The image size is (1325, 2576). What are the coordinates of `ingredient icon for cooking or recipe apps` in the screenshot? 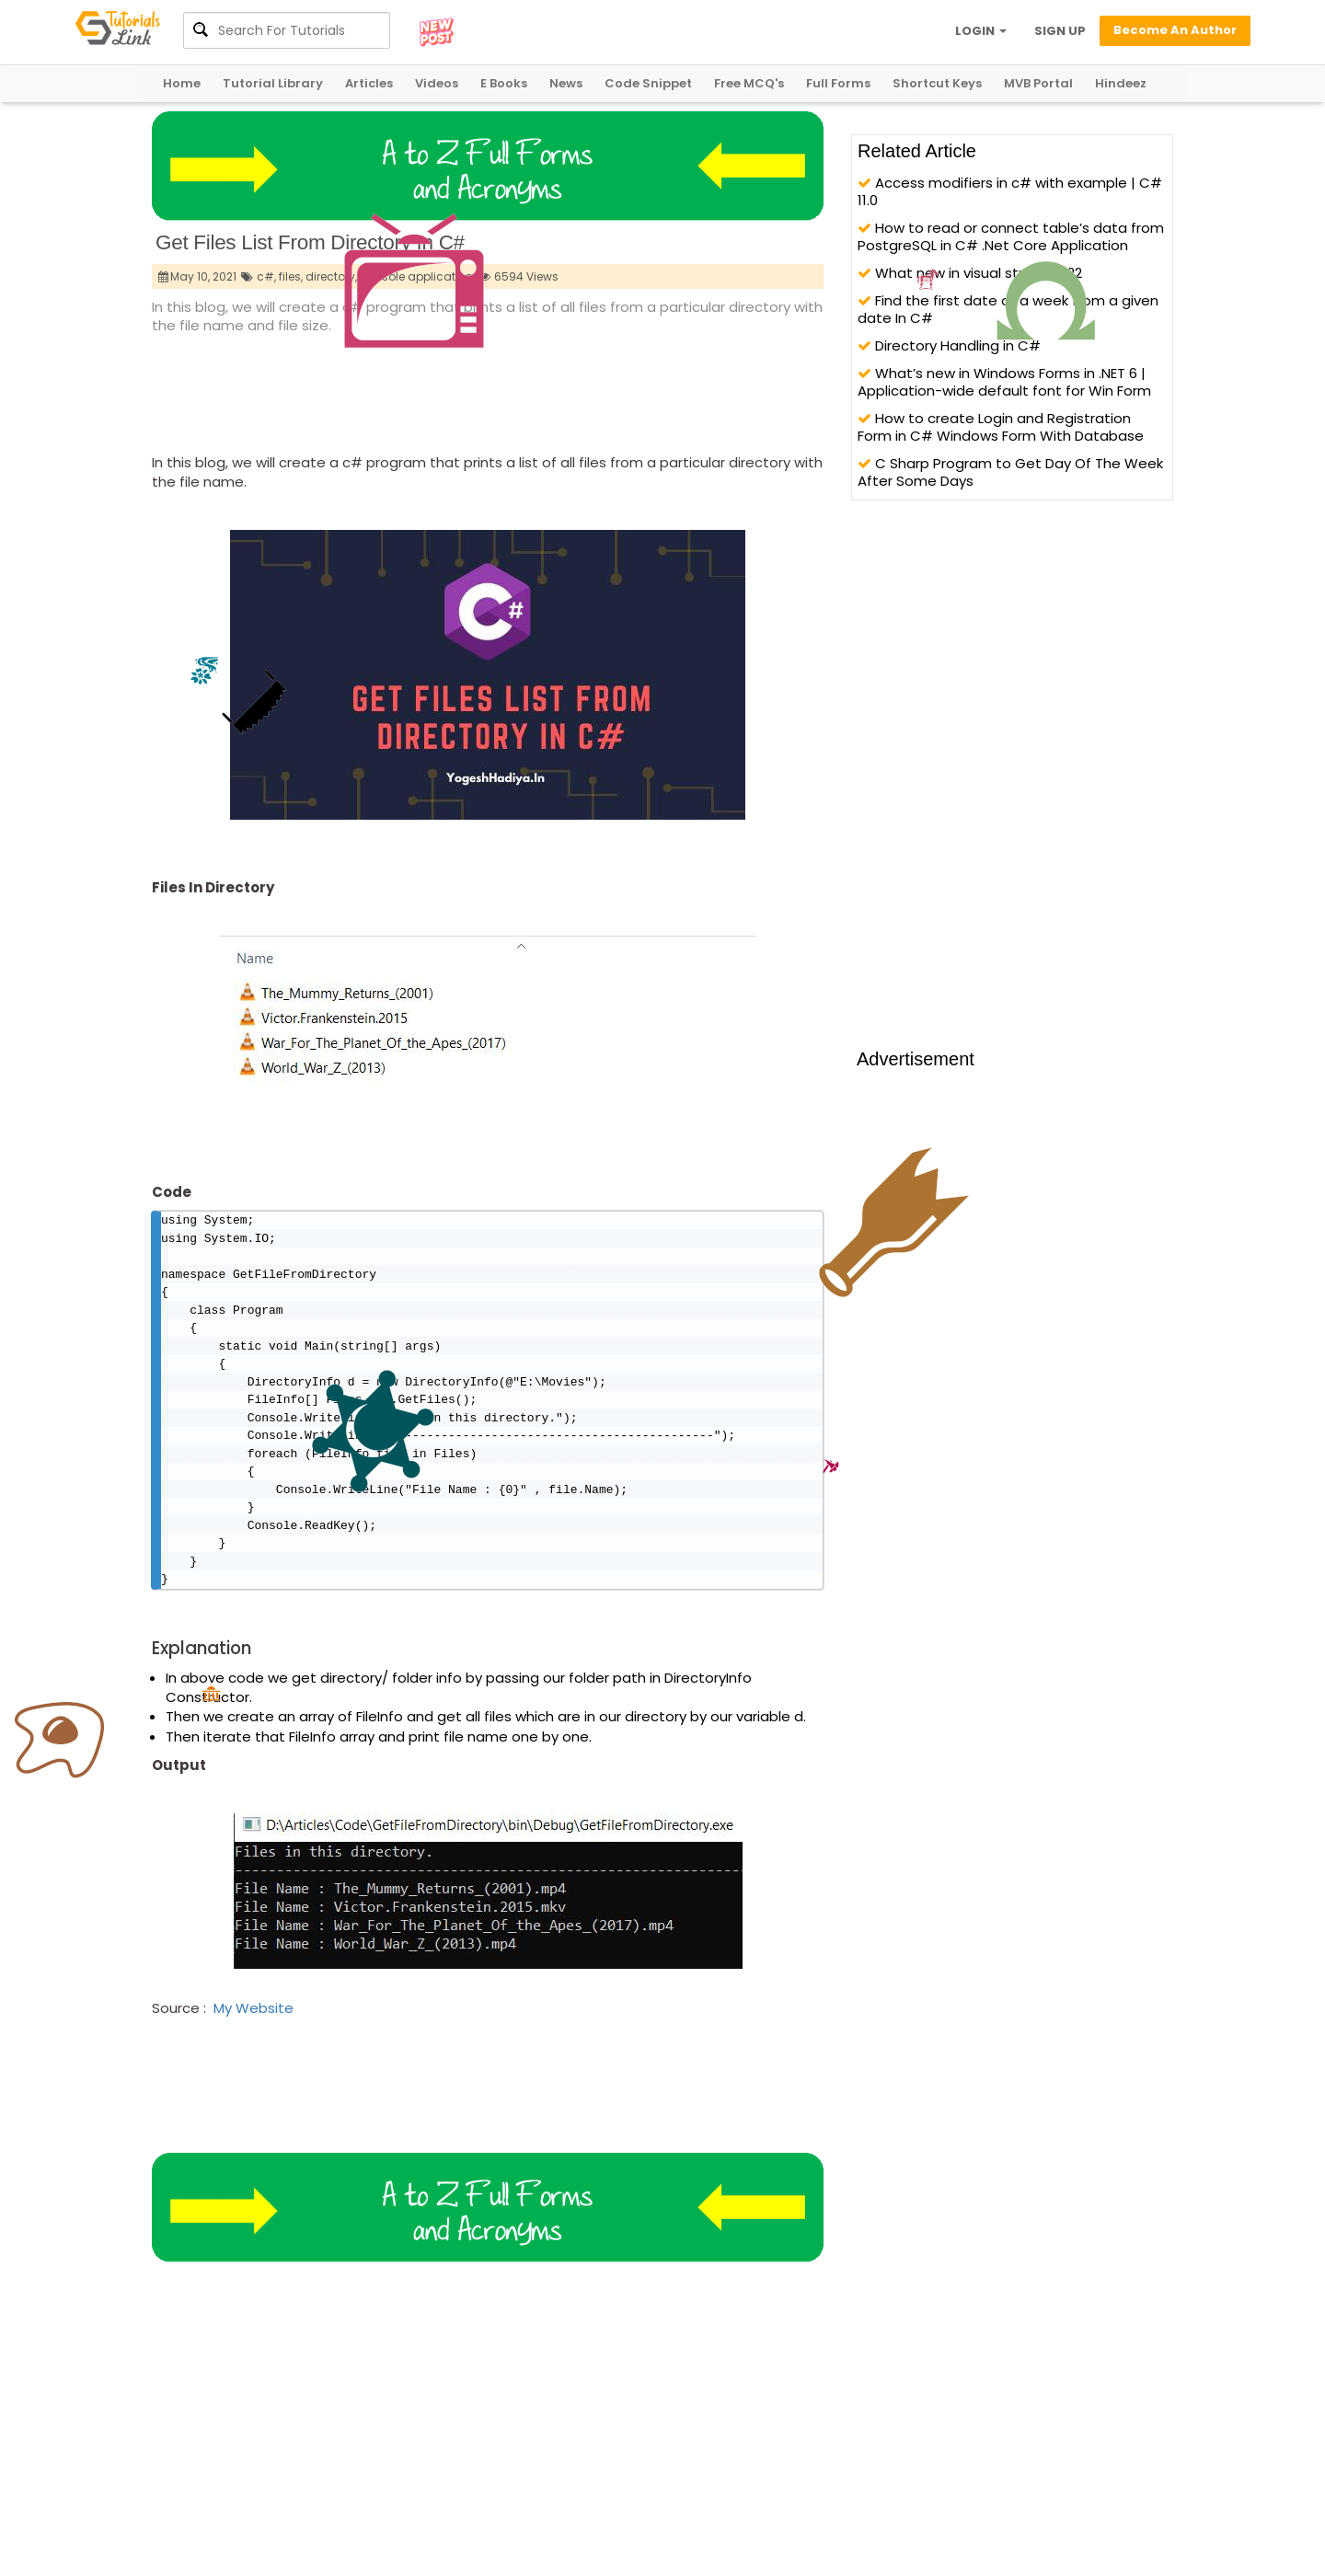 It's located at (59, 1735).